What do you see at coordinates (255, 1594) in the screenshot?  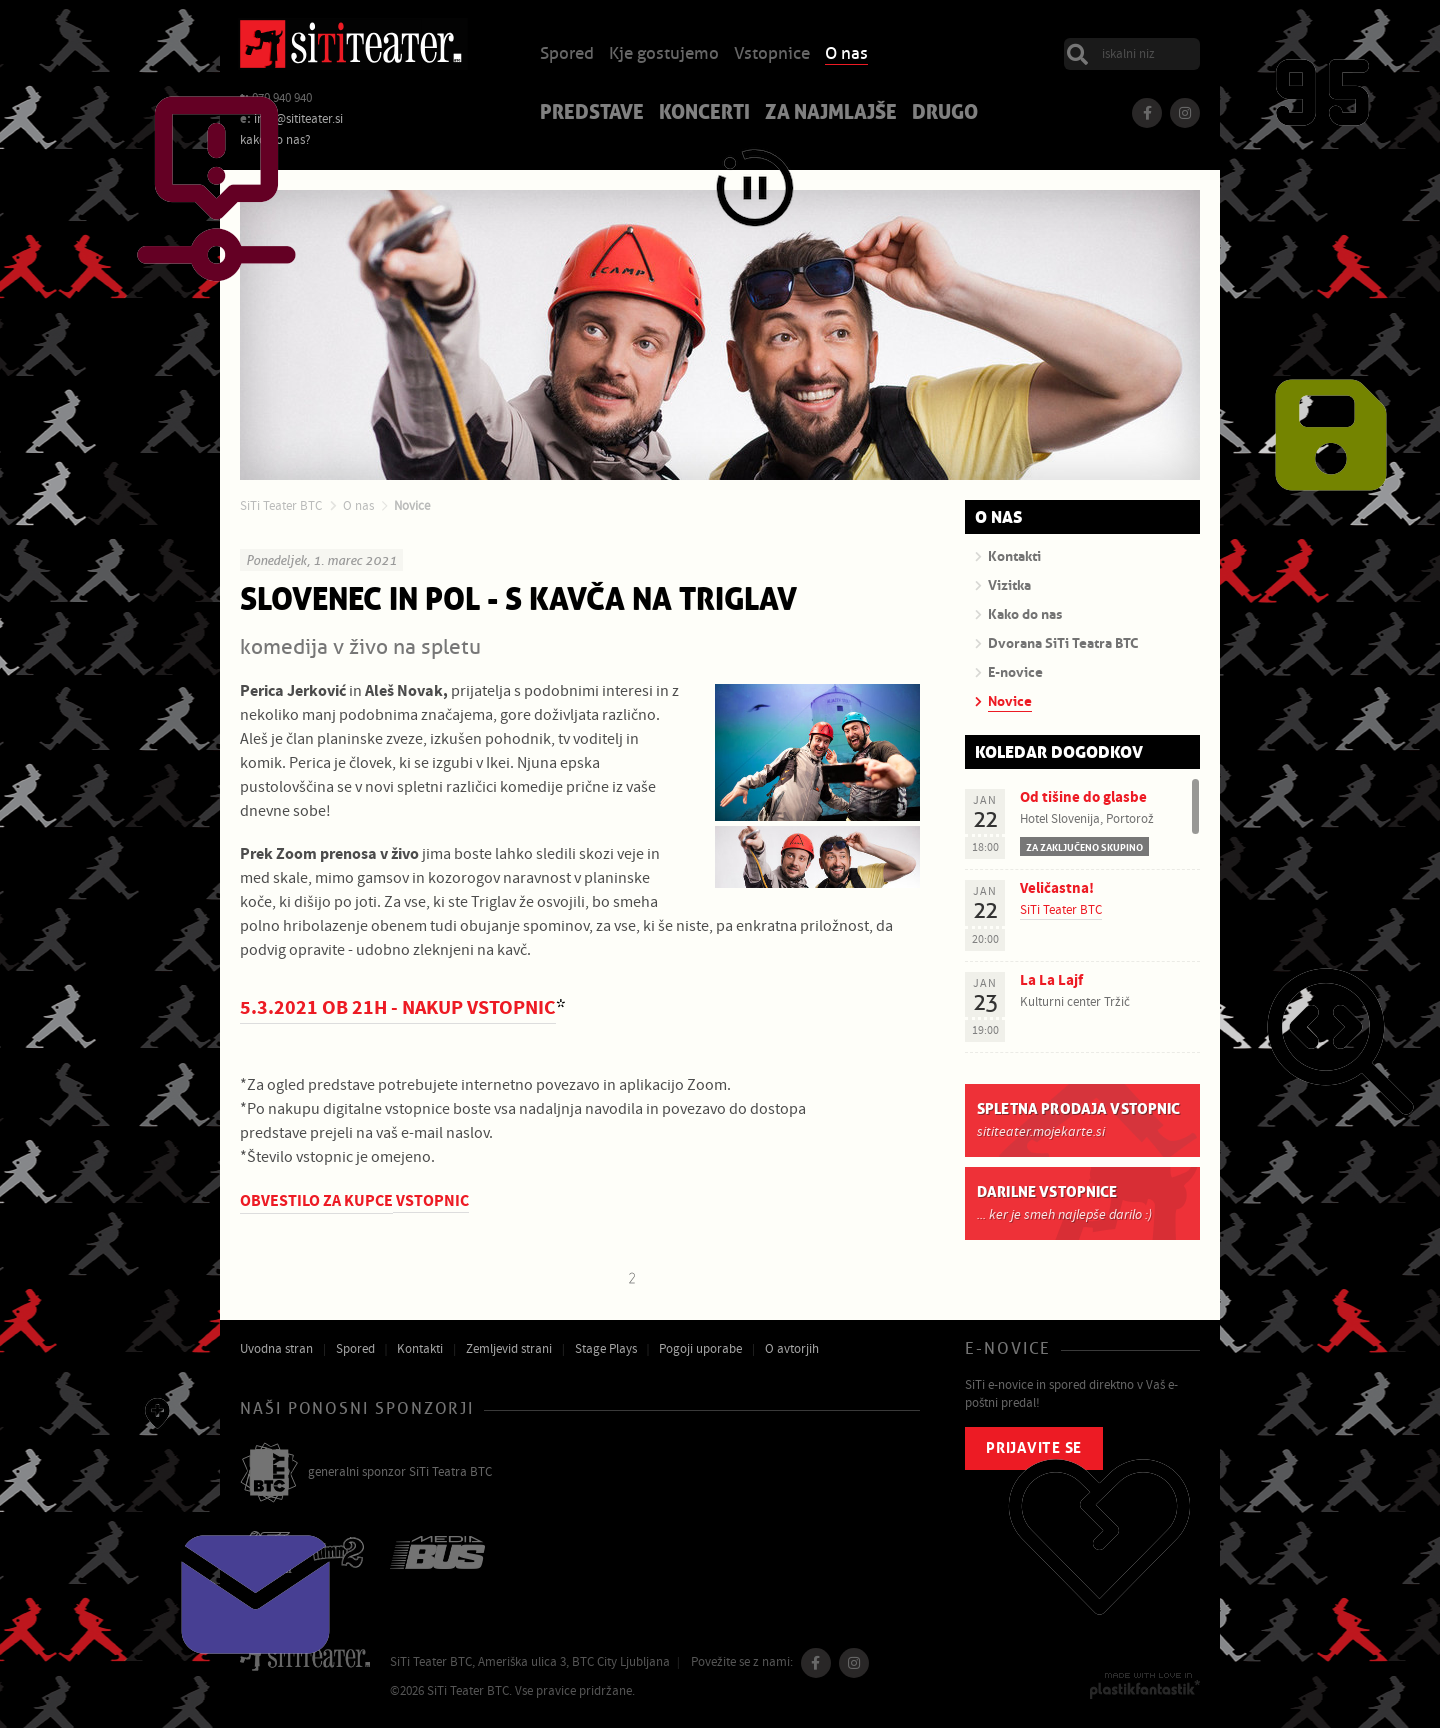 I see `open your email inbox` at bounding box center [255, 1594].